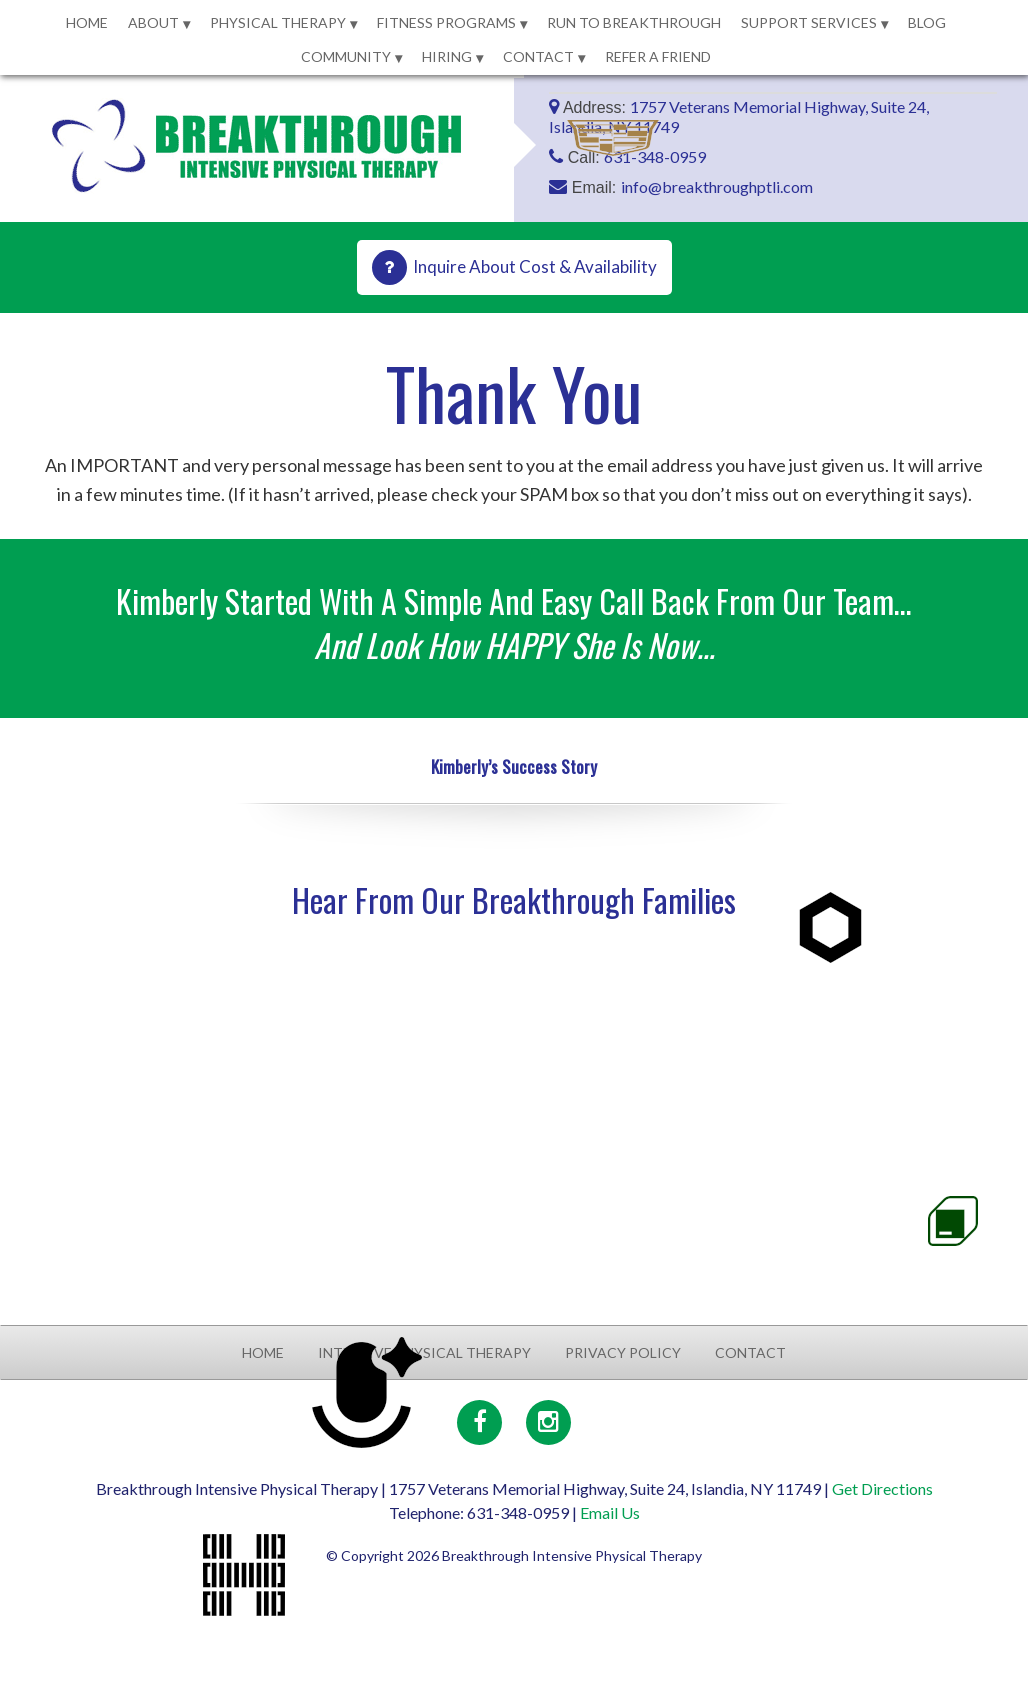 The width and height of the screenshot is (1028, 1706). I want to click on launch htop system monitoring application, so click(244, 1575).